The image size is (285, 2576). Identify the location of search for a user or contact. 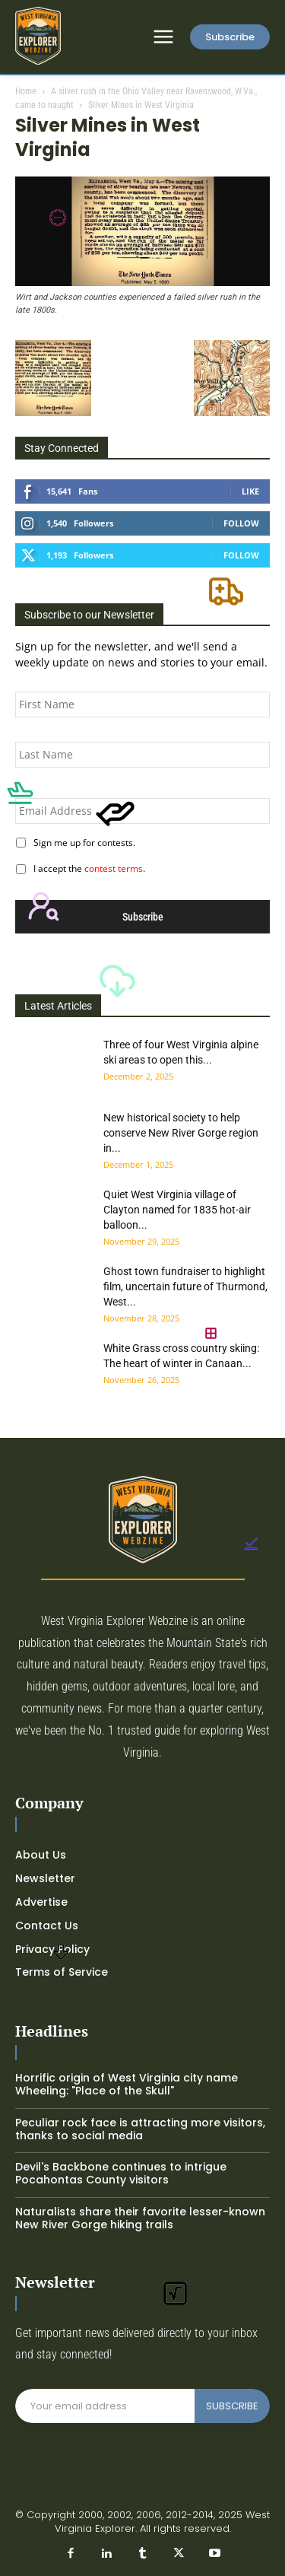
(43, 905).